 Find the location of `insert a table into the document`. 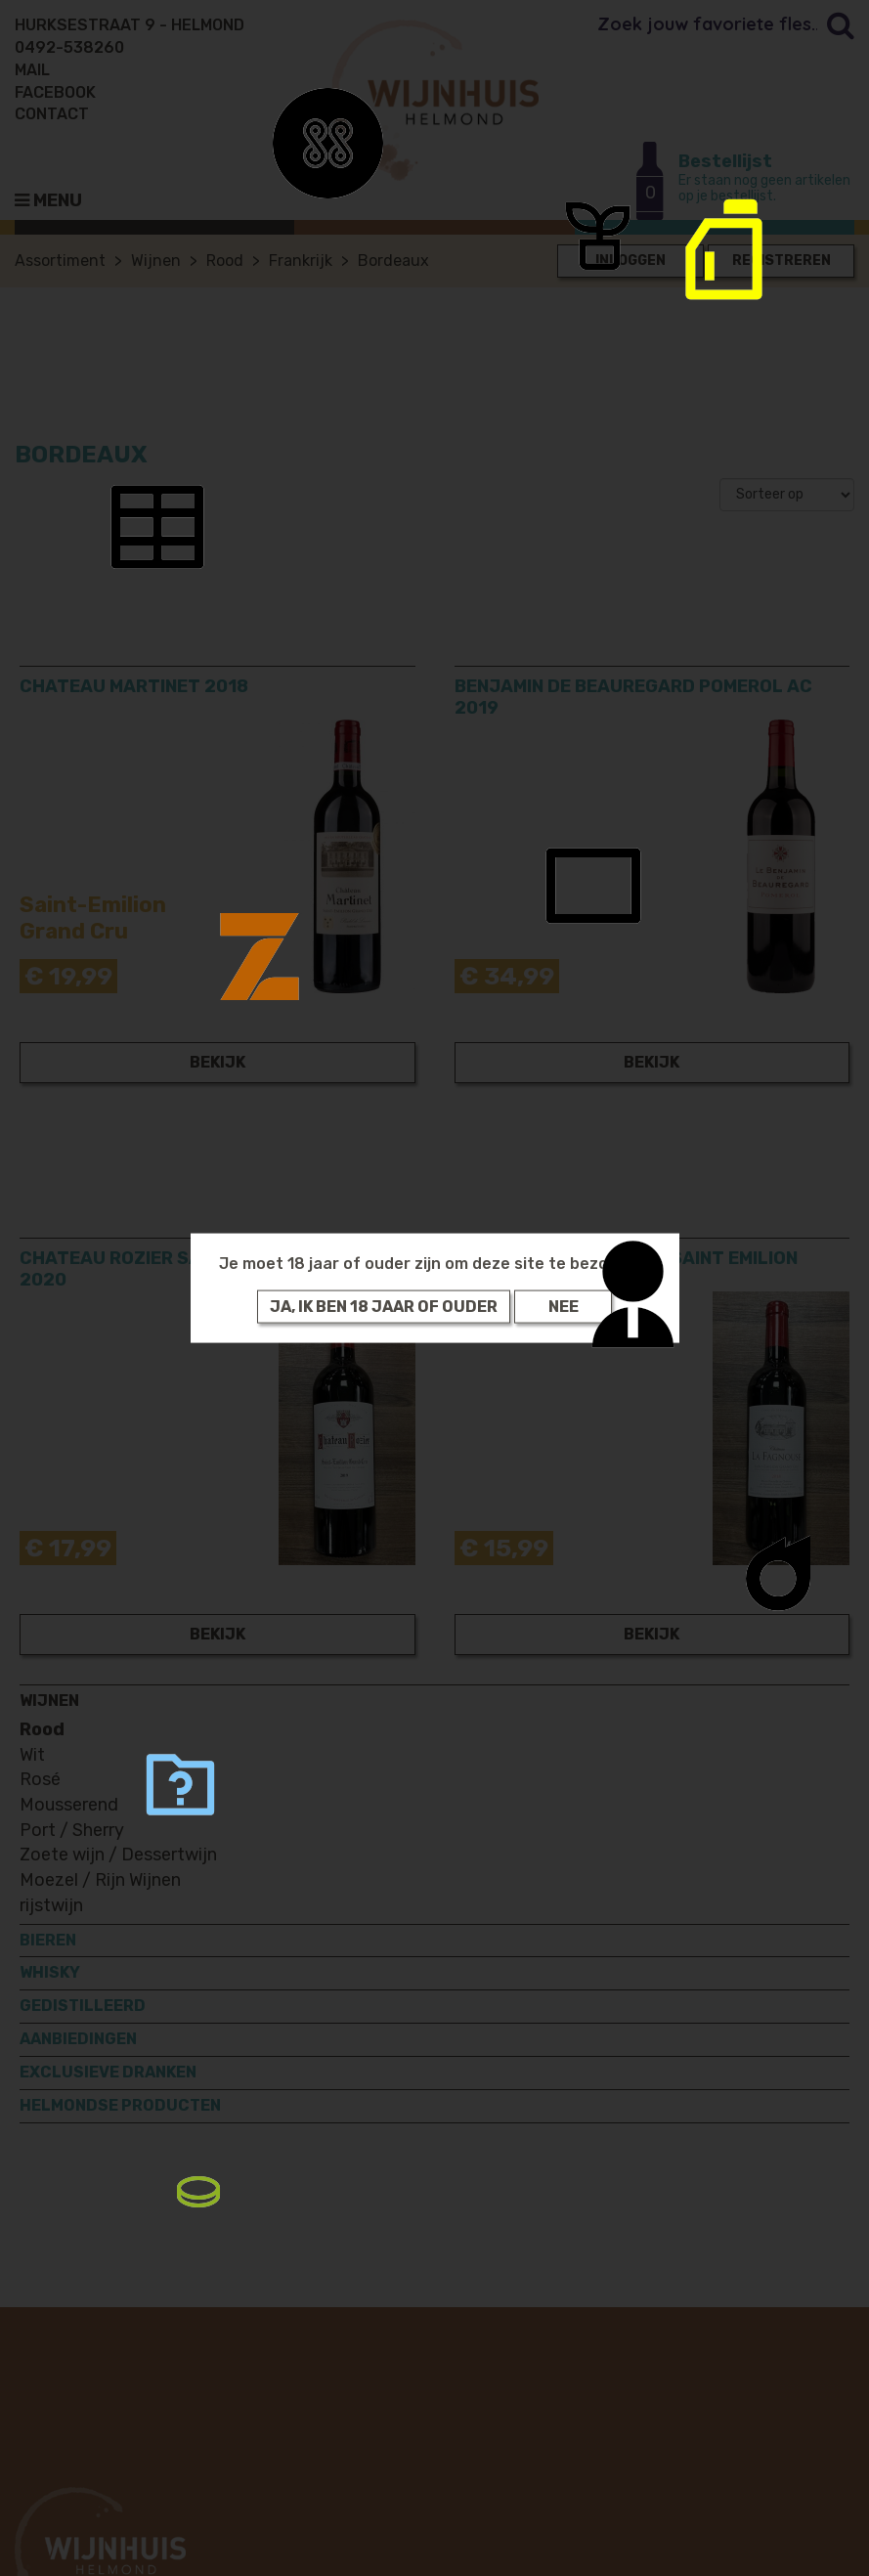

insert a table into the document is located at coordinates (157, 527).